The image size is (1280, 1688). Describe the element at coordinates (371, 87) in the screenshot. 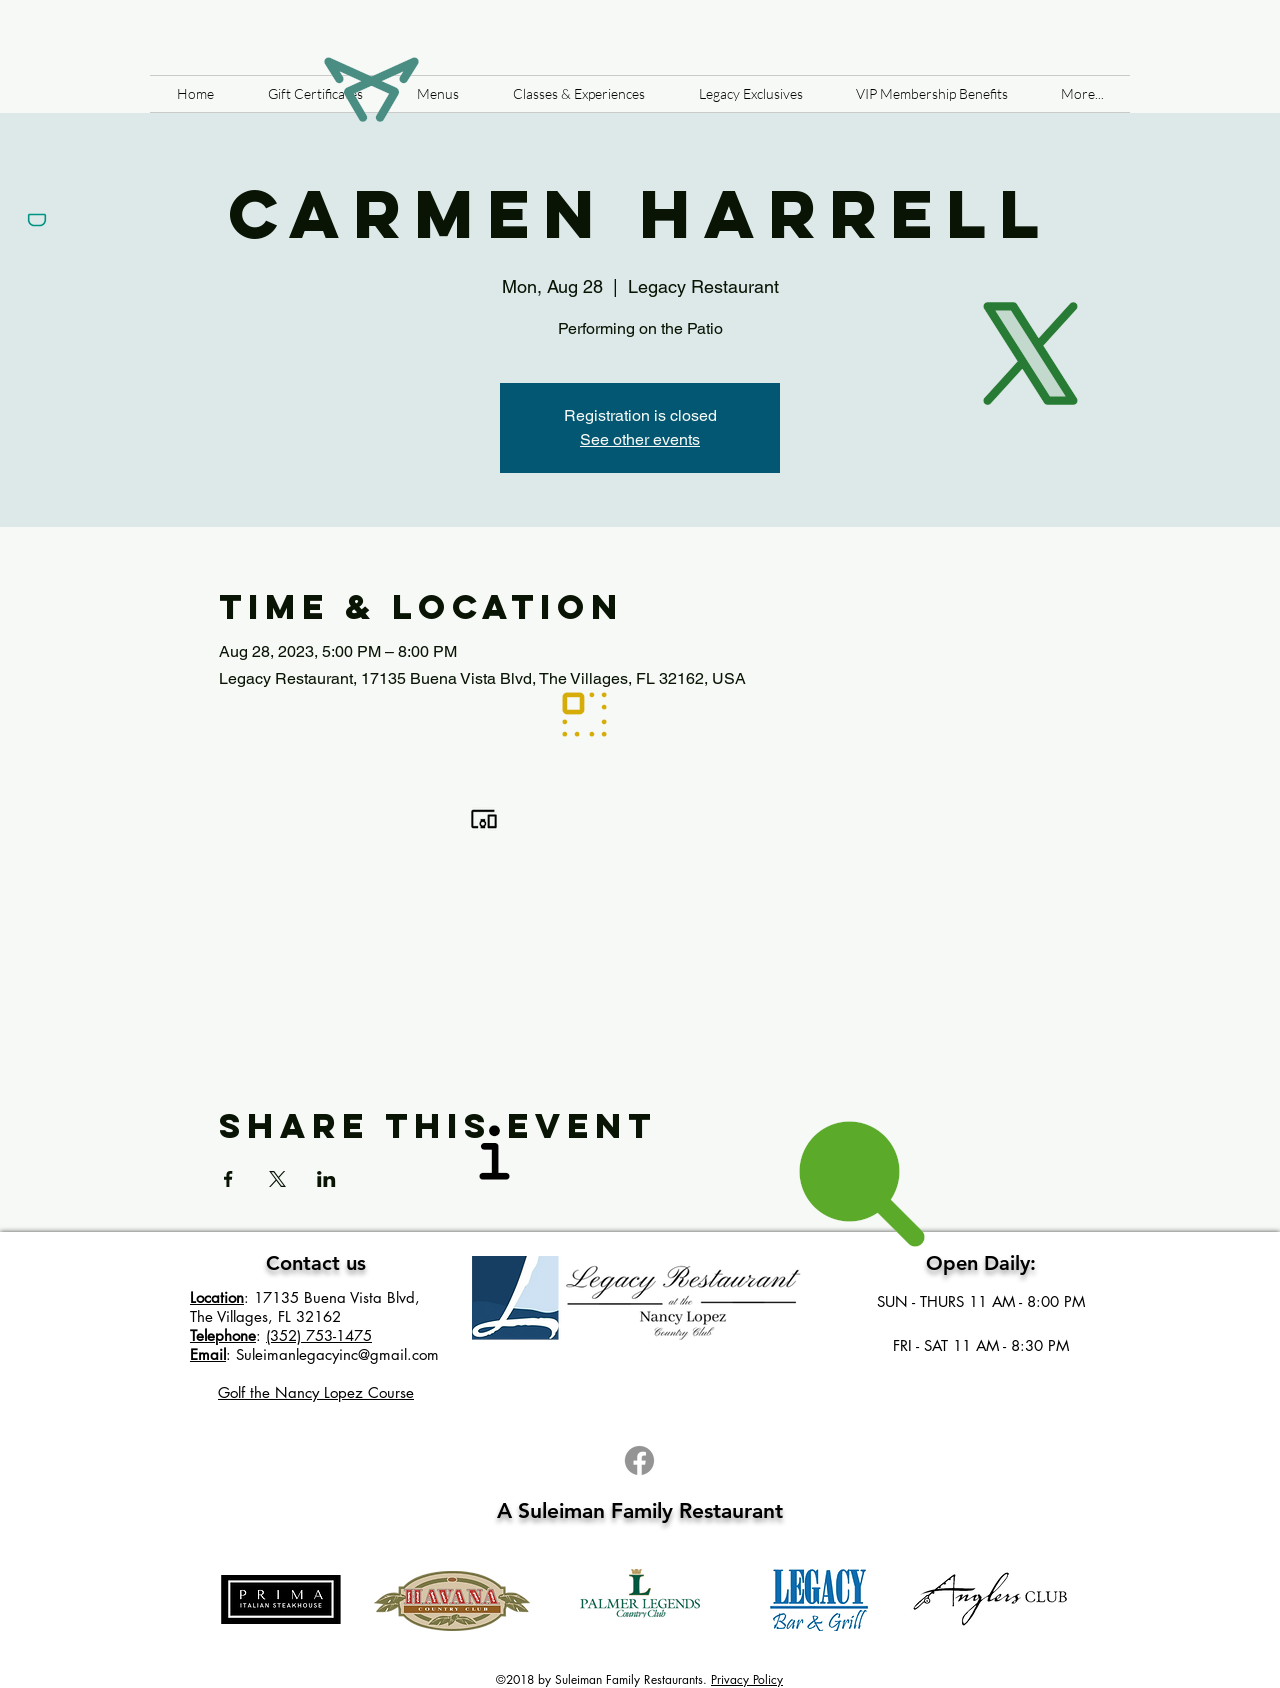

I see `cupra brand logo` at that location.